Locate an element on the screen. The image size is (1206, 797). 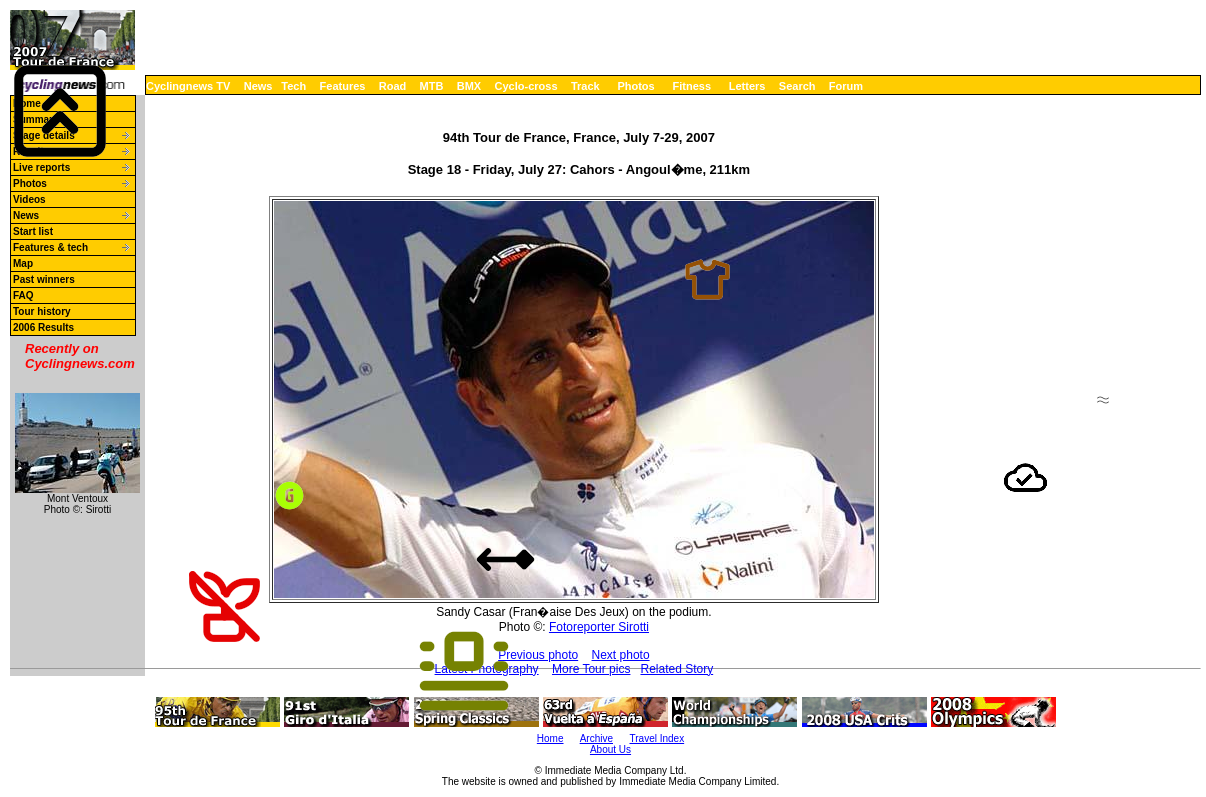
file successfully uploaded to cloud is located at coordinates (1025, 477).